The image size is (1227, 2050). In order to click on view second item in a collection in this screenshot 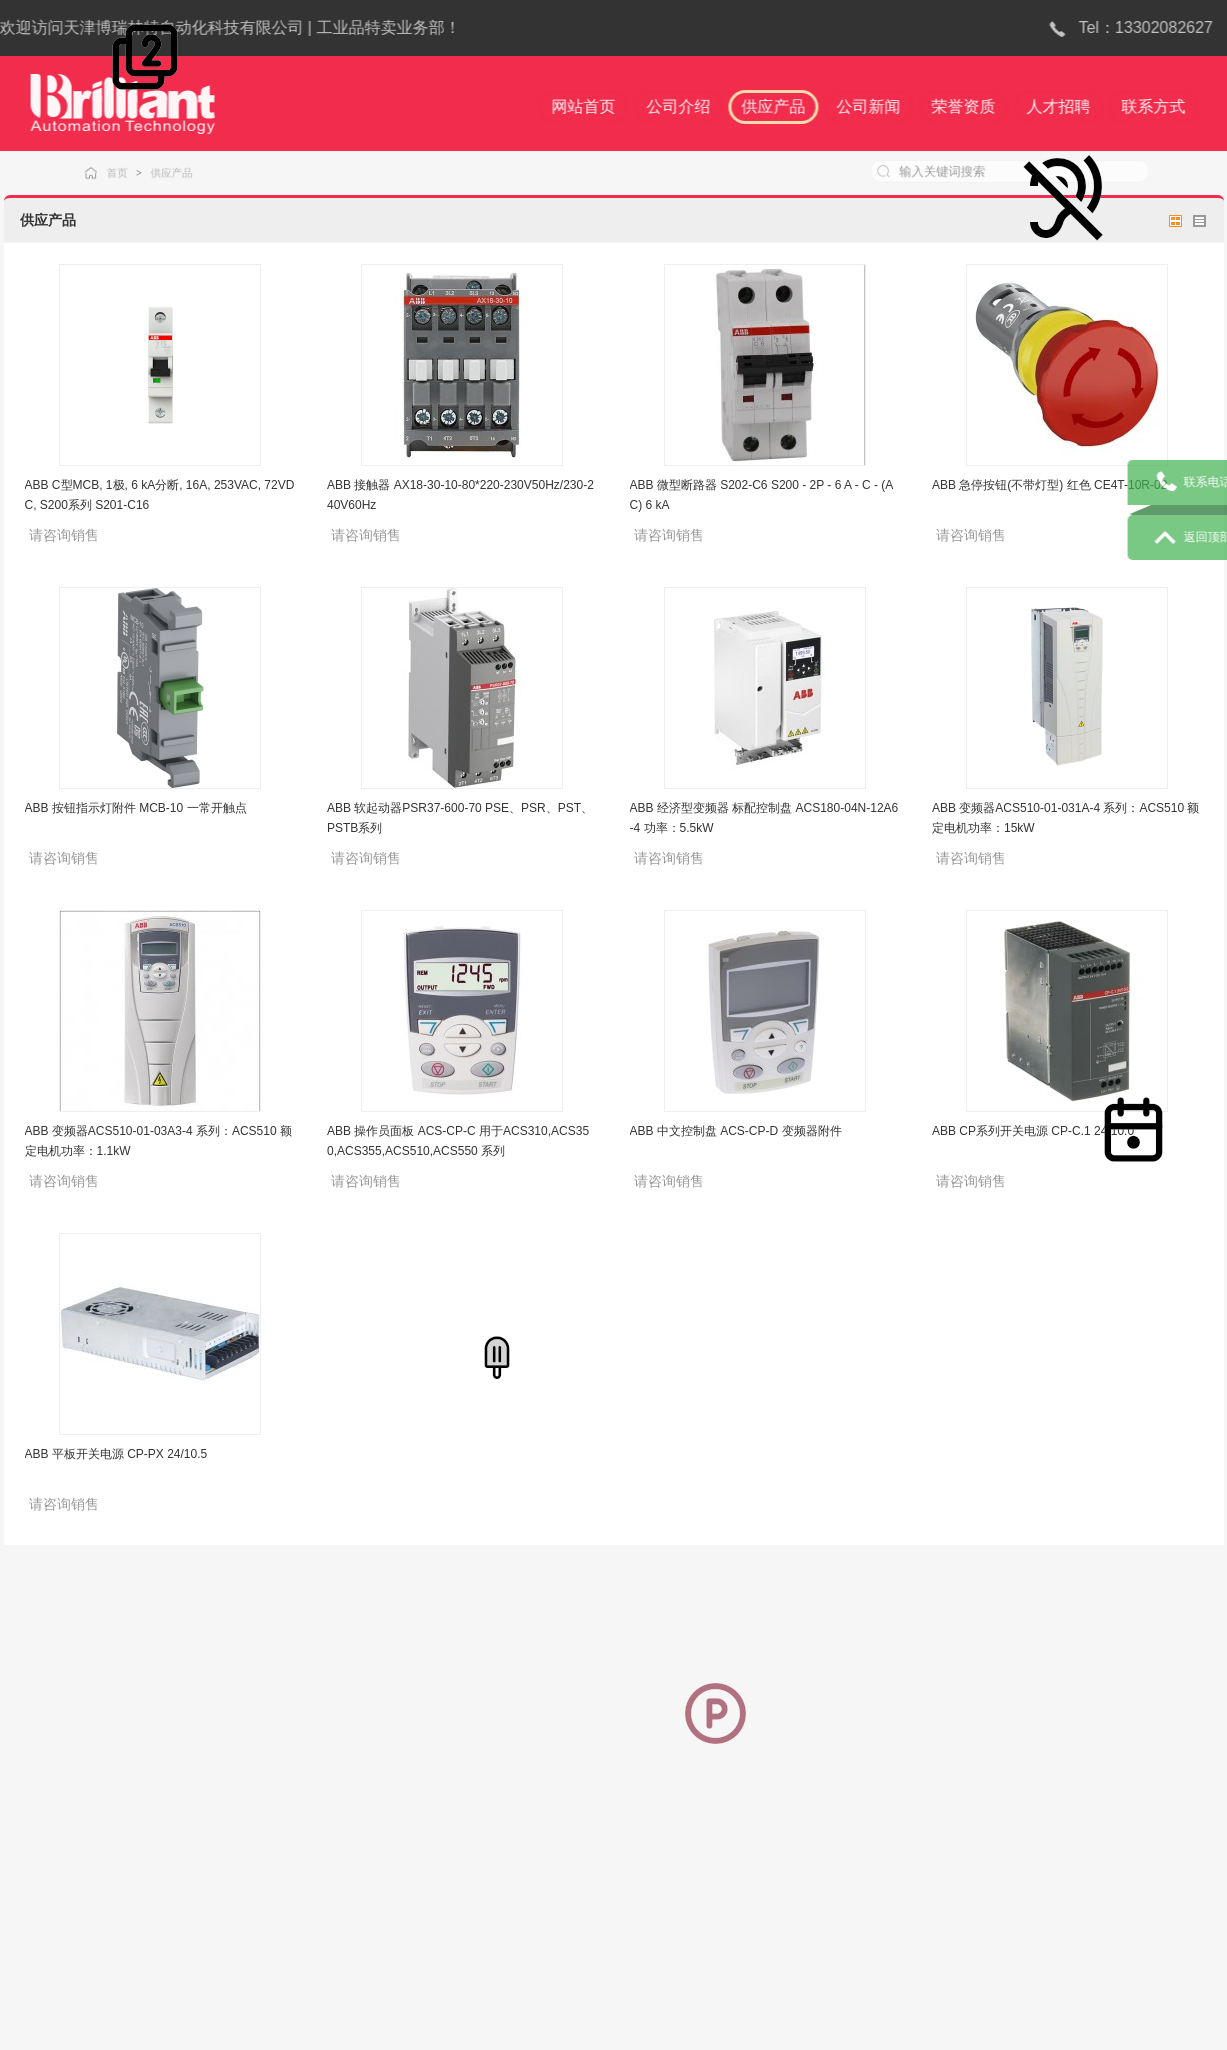, I will do `click(145, 57)`.